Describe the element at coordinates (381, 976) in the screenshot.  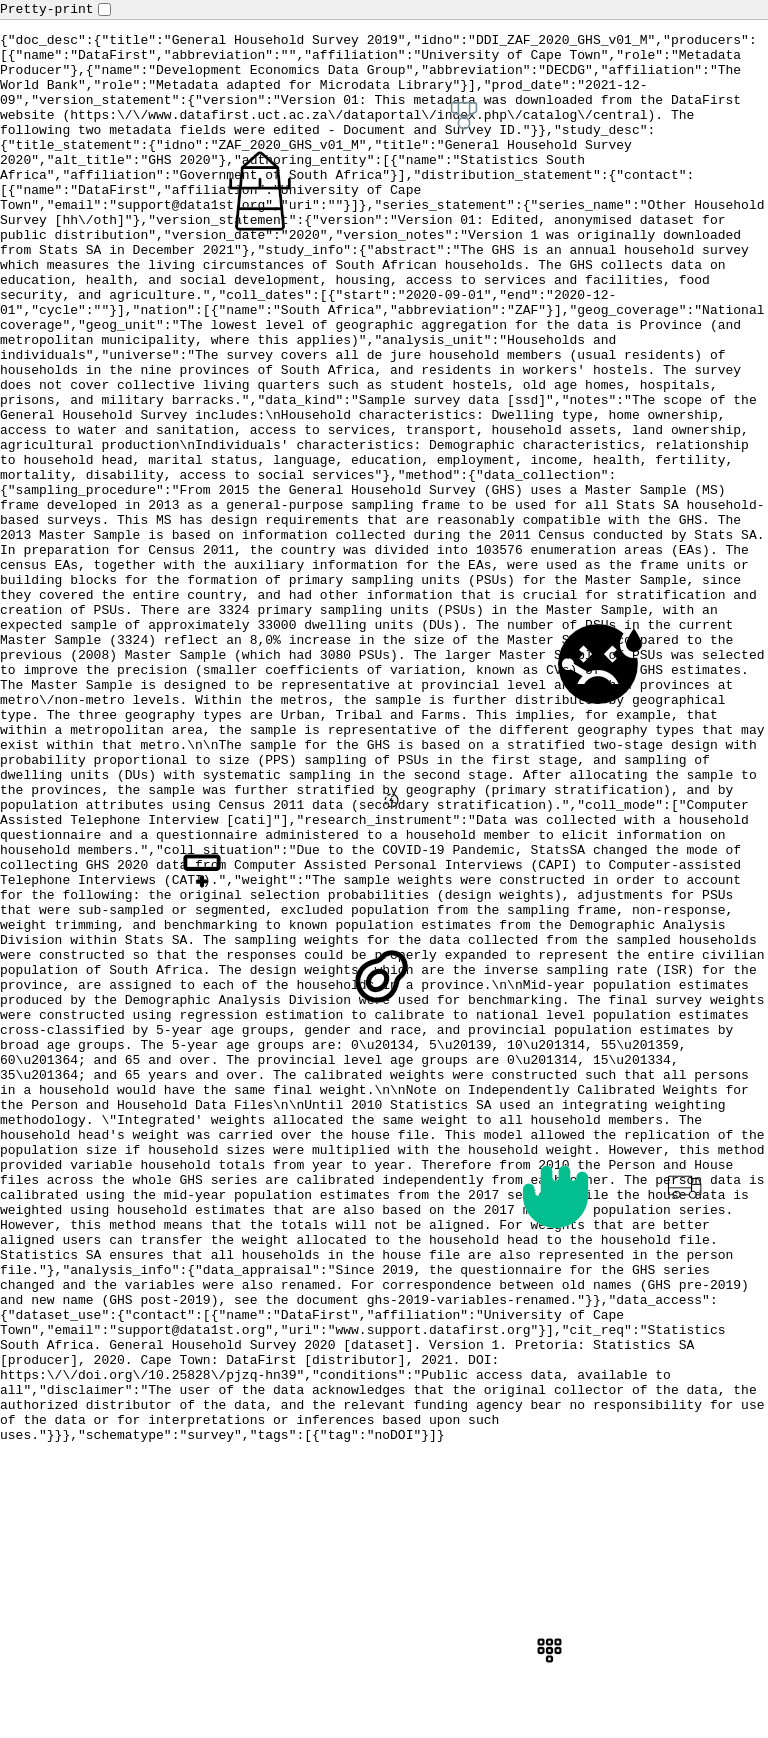
I see `select avocado as a food preference or ingredient` at that location.